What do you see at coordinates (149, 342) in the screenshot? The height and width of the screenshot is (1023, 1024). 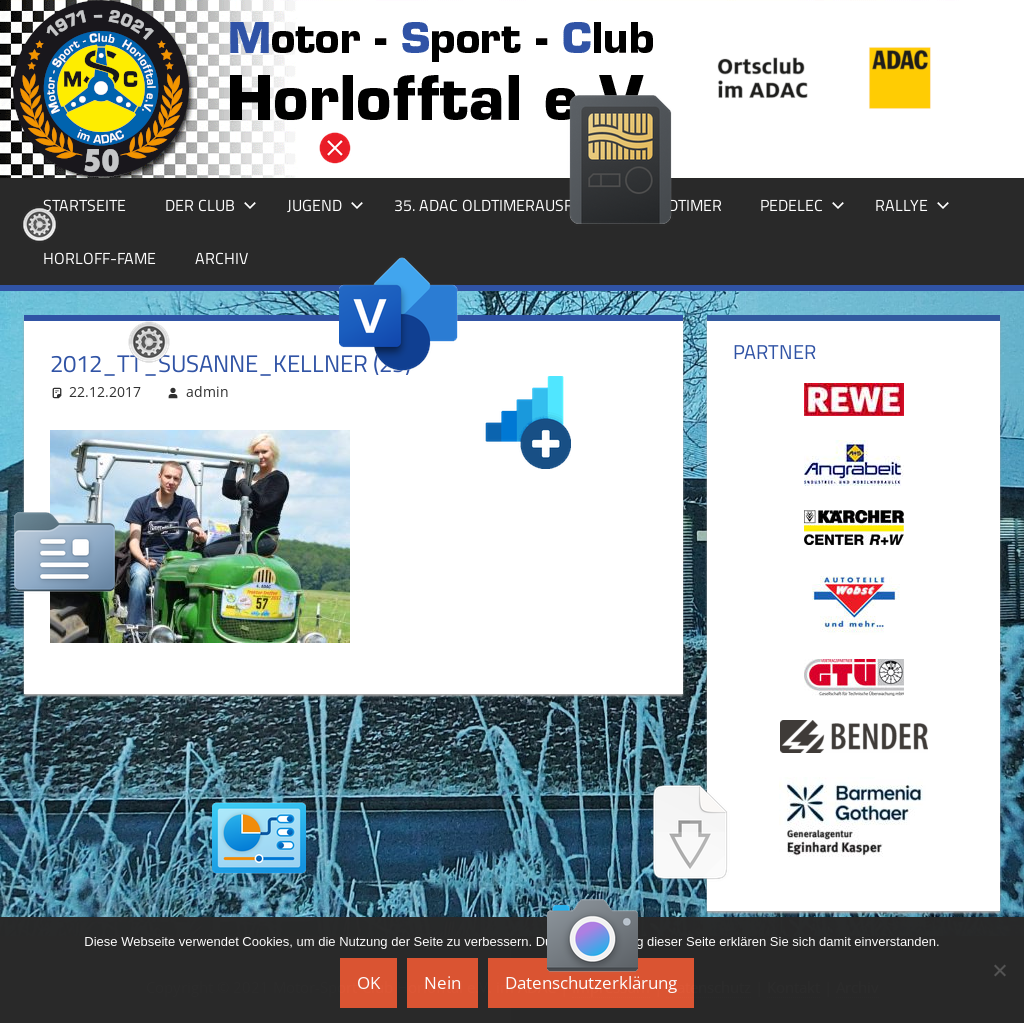 I see `open settings or preferences` at bounding box center [149, 342].